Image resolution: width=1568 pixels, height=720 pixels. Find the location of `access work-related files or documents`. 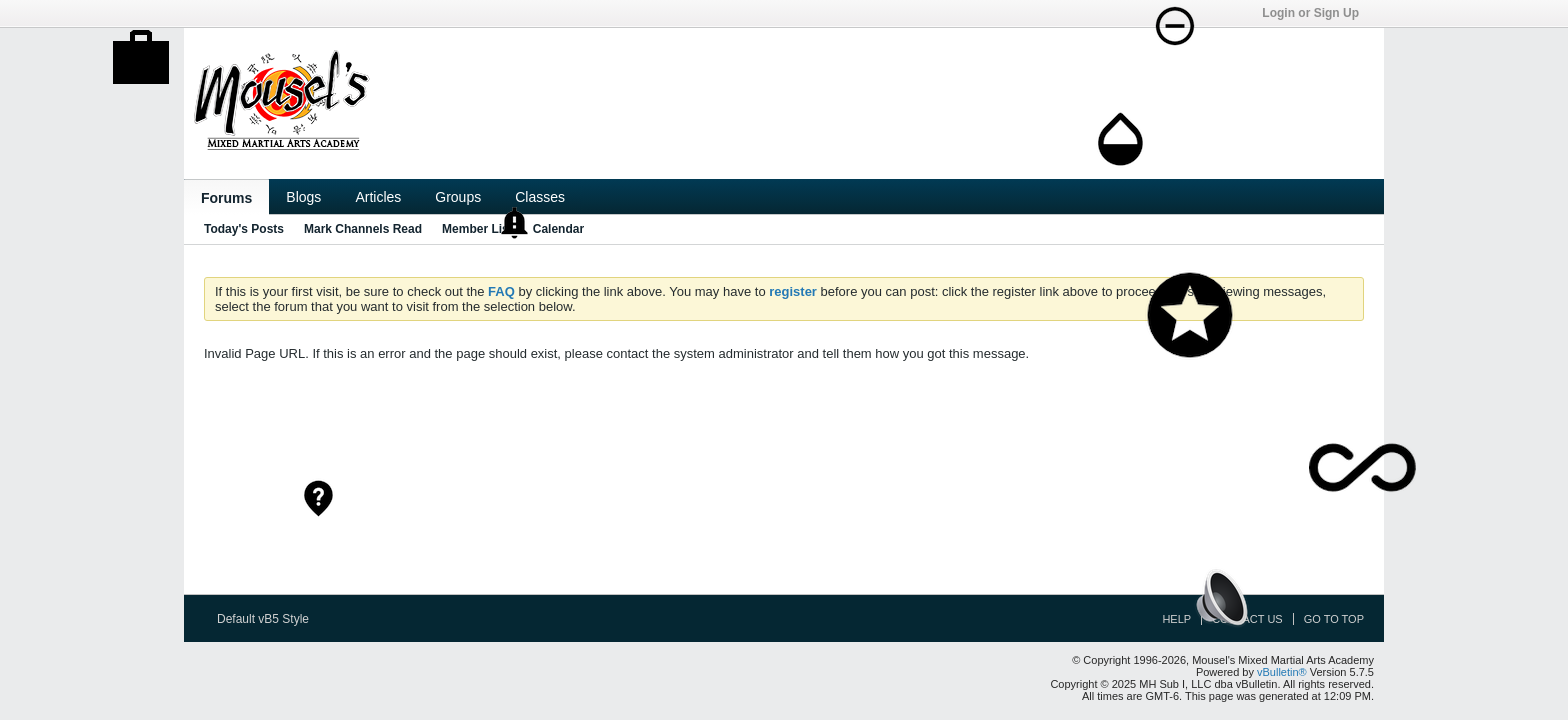

access work-related files or documents is located at coordinates (141, 58).